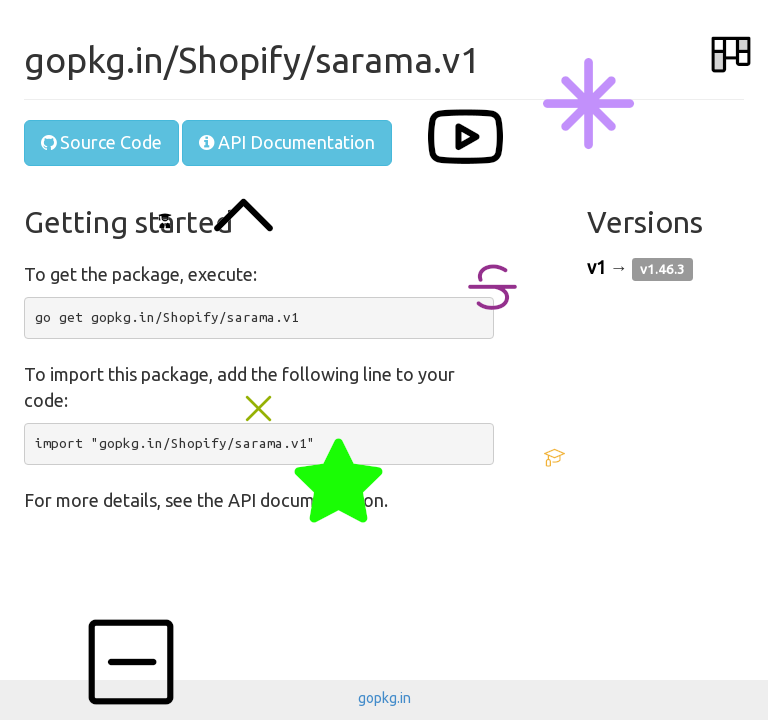  Describe the element at coordinates (165, 221) in the screenshot. I see `view student or graduate profile` at that location.